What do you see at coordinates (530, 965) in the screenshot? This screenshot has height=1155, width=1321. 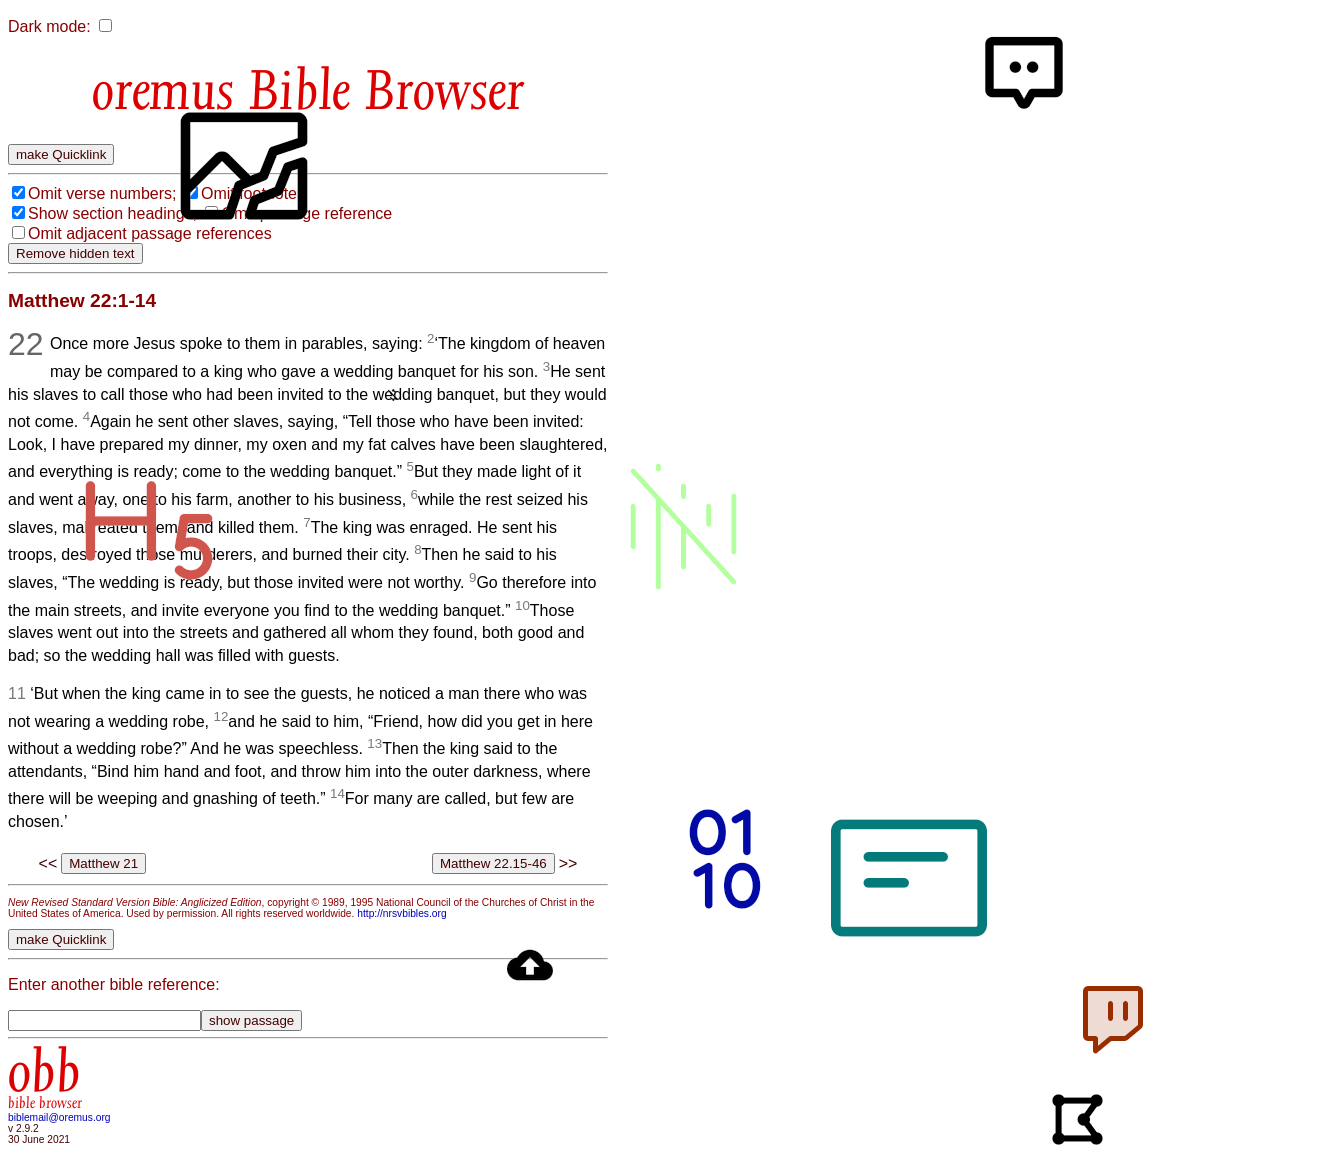 I see `upload file to cloud storage` at bounding box center [530, 965].